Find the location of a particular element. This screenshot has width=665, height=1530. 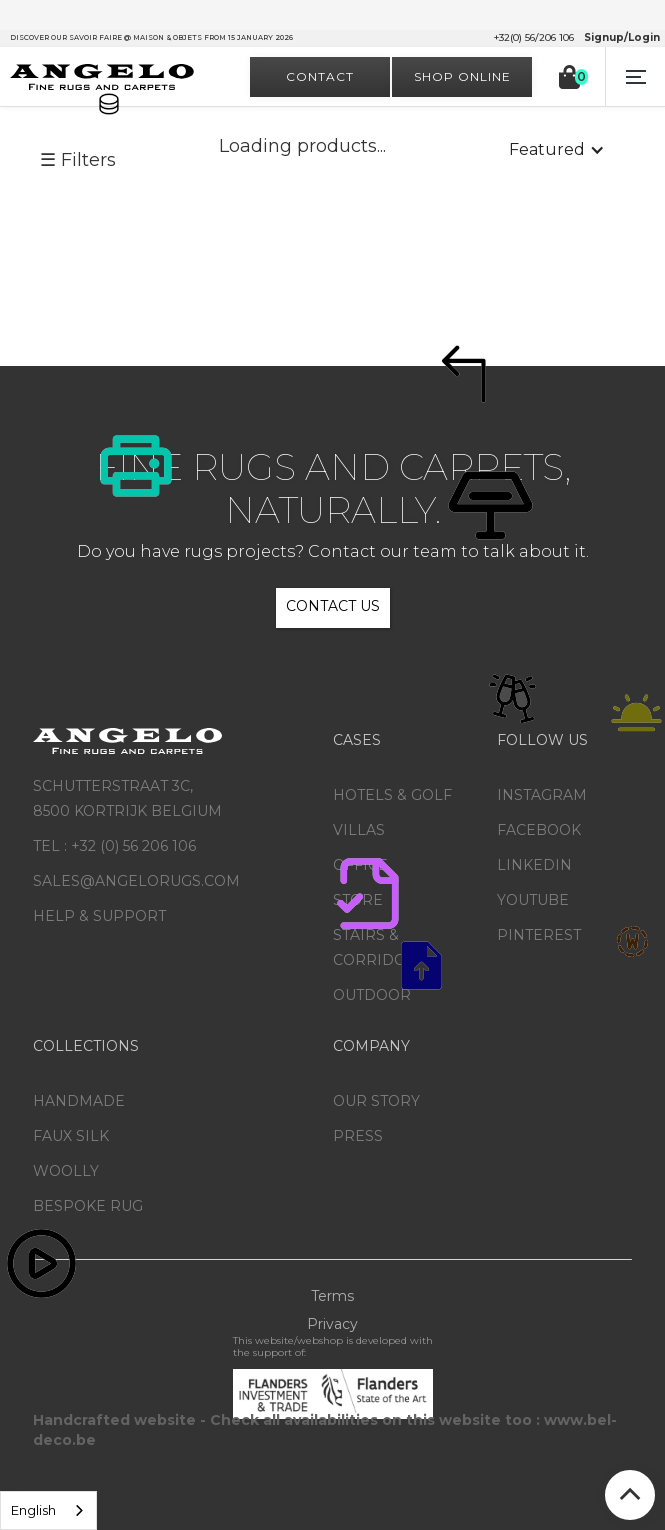

print the current document is located at coordinates (136, 466).